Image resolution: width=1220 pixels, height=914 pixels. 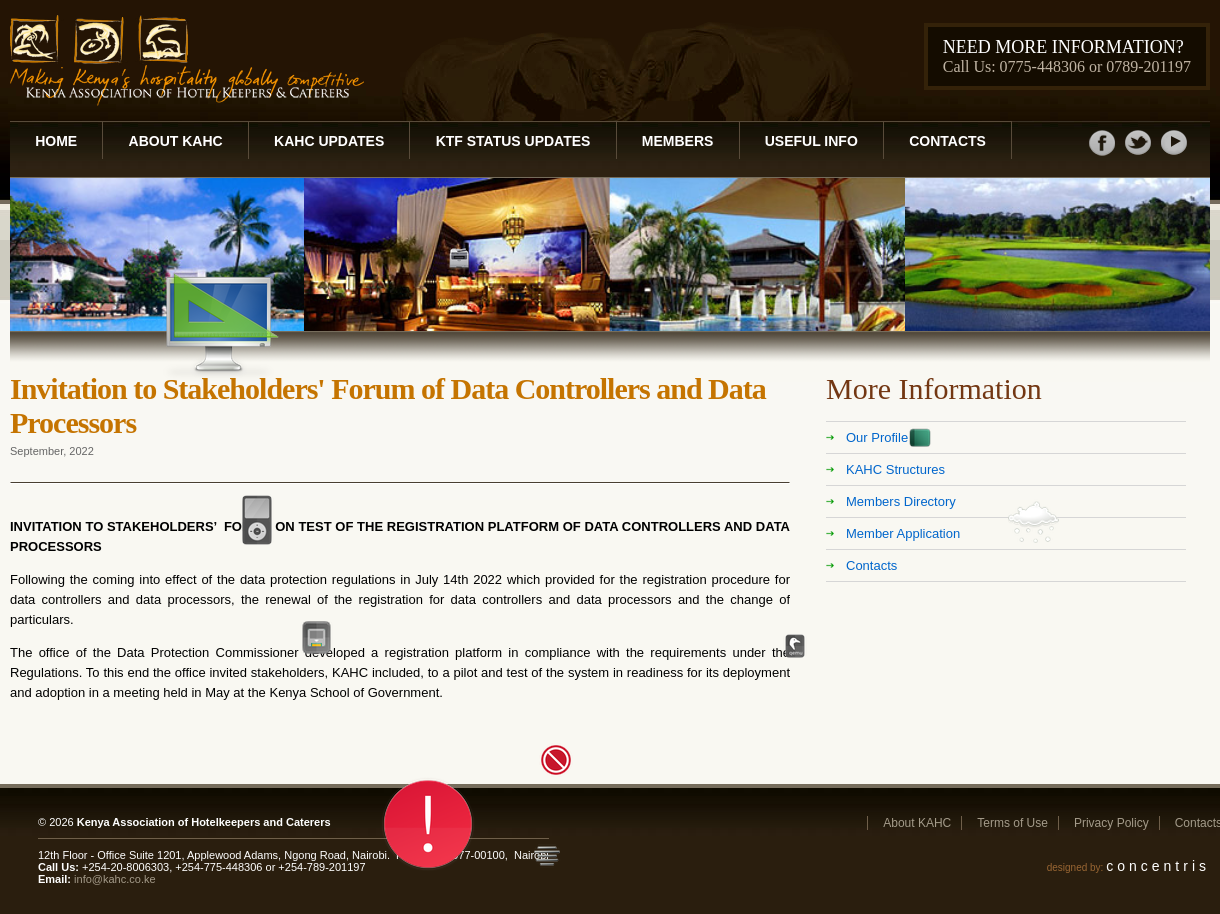 I want to click on center align text, so click(x=547, y=856).